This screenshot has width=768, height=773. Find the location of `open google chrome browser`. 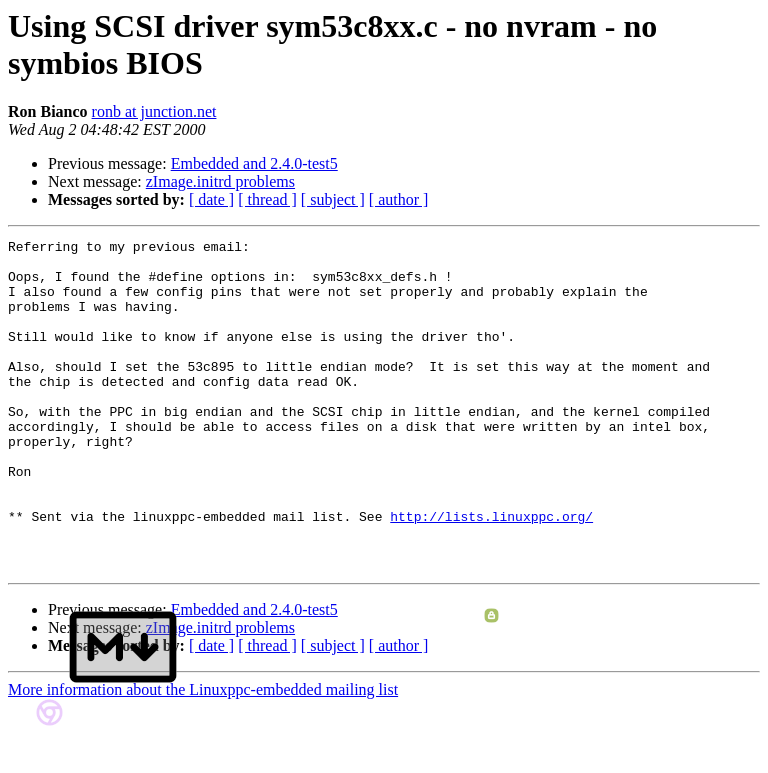

open google chrome browser is located at coordinates (49, 712).